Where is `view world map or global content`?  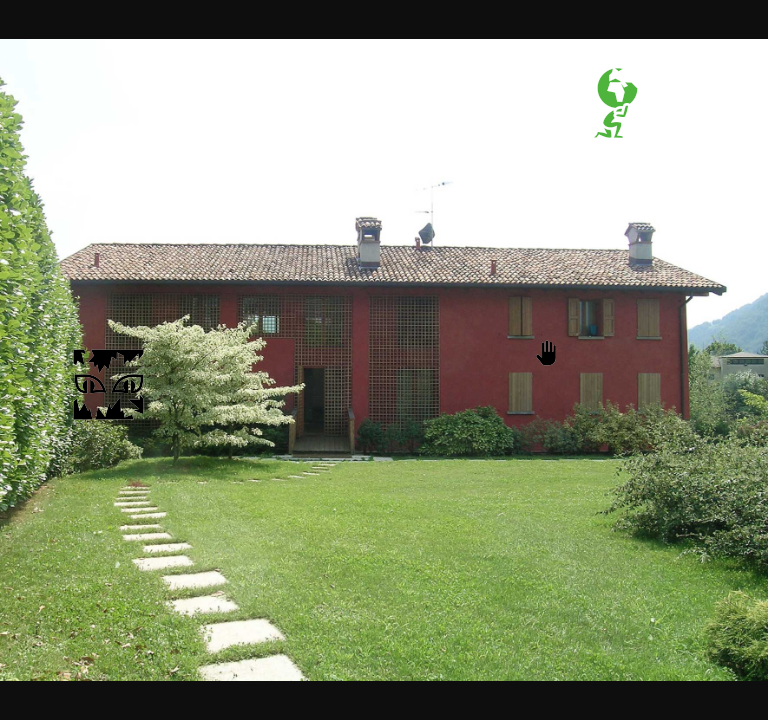 view world map or global content is located at coordinates (617, 102).